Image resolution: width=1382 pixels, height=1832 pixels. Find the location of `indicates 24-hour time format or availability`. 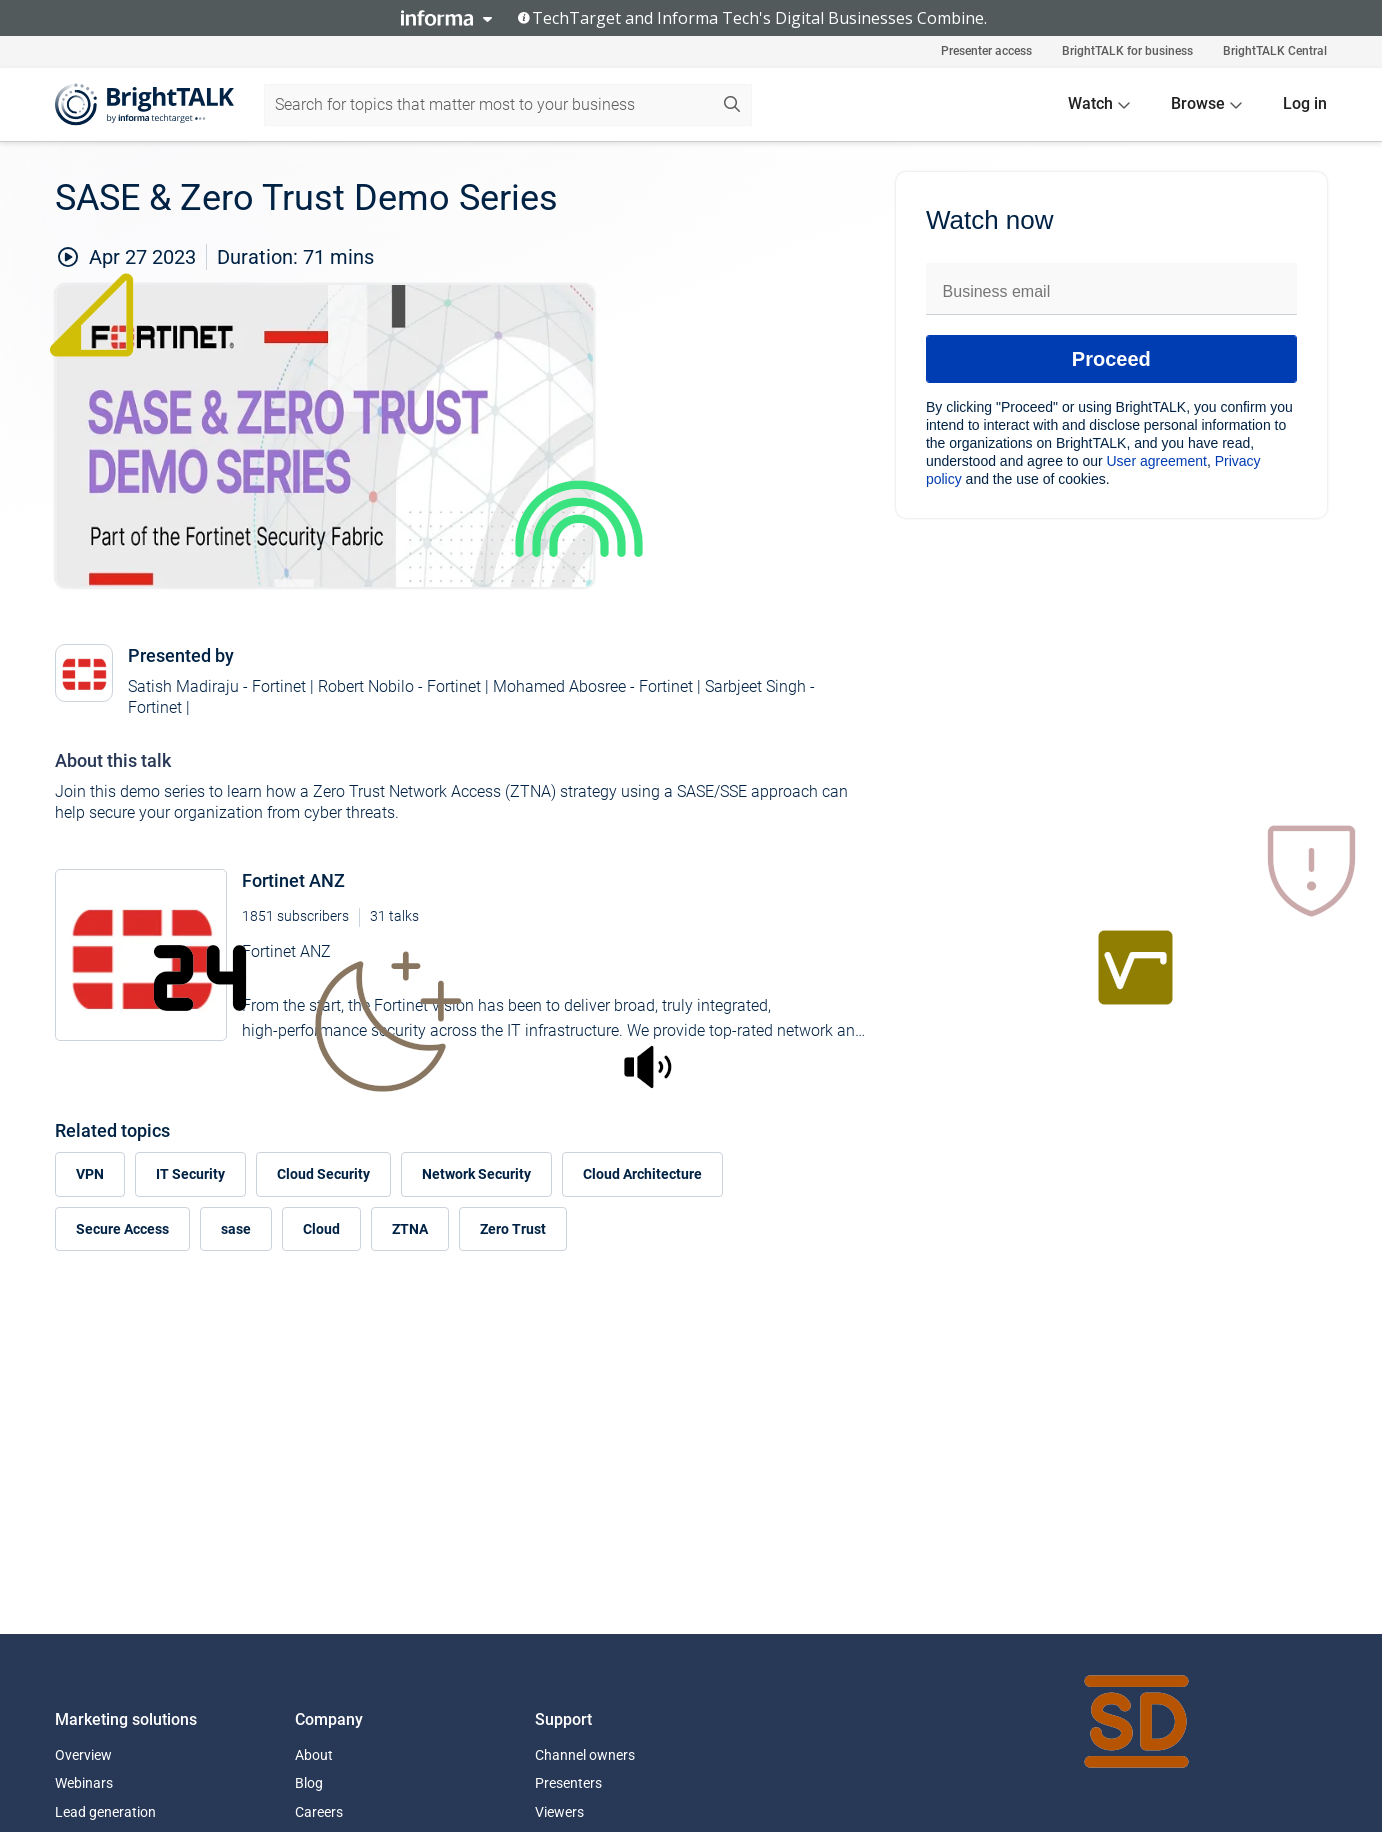

indicates 24-hour time format or availability is located at coordinates (200, 978).